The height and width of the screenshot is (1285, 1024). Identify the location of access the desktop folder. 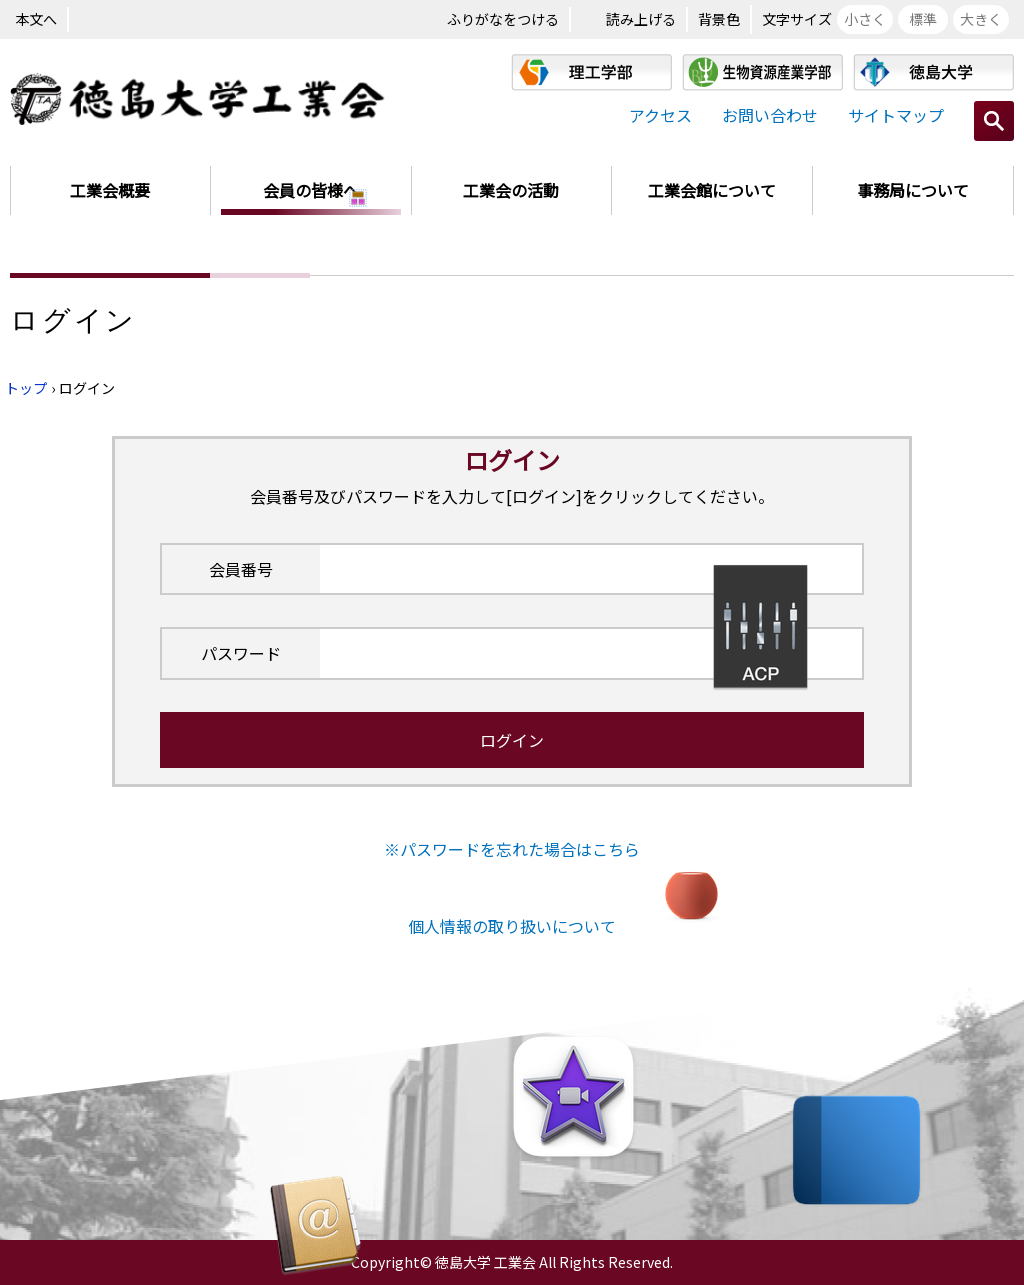
(856, 1145).